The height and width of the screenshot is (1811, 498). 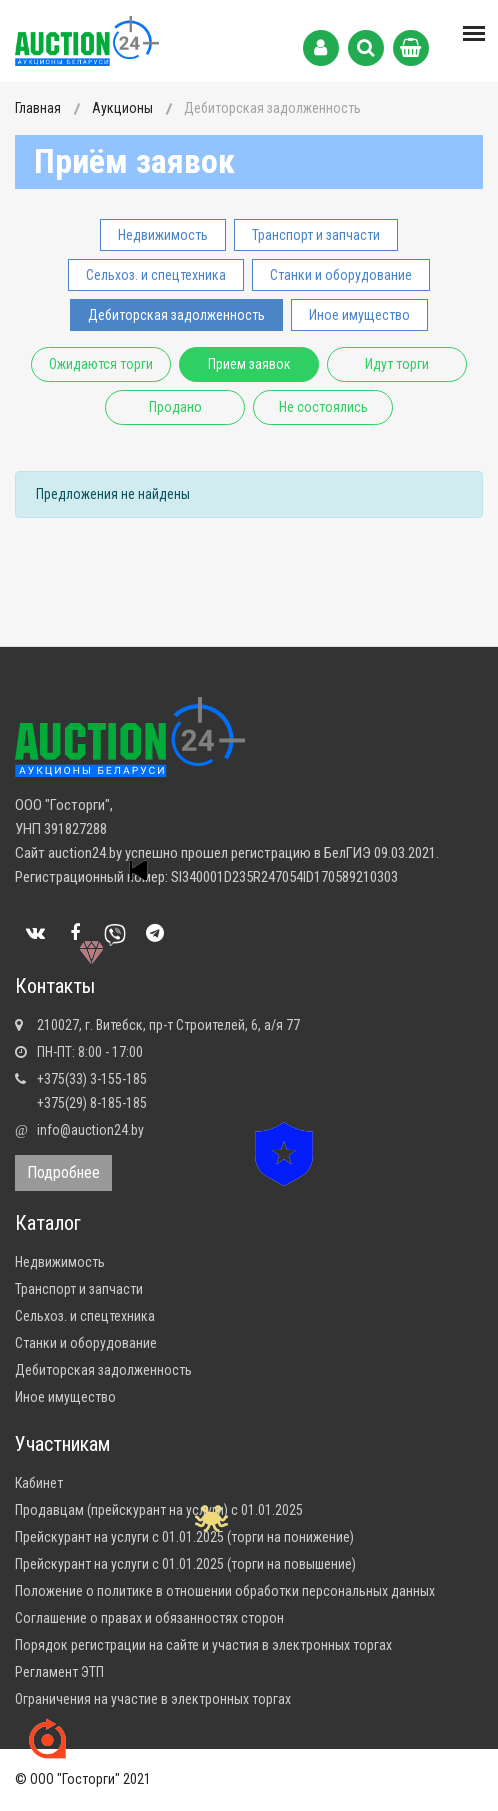 I want to click on indicates premium or VIP membership status, so click(x=91, y=952).